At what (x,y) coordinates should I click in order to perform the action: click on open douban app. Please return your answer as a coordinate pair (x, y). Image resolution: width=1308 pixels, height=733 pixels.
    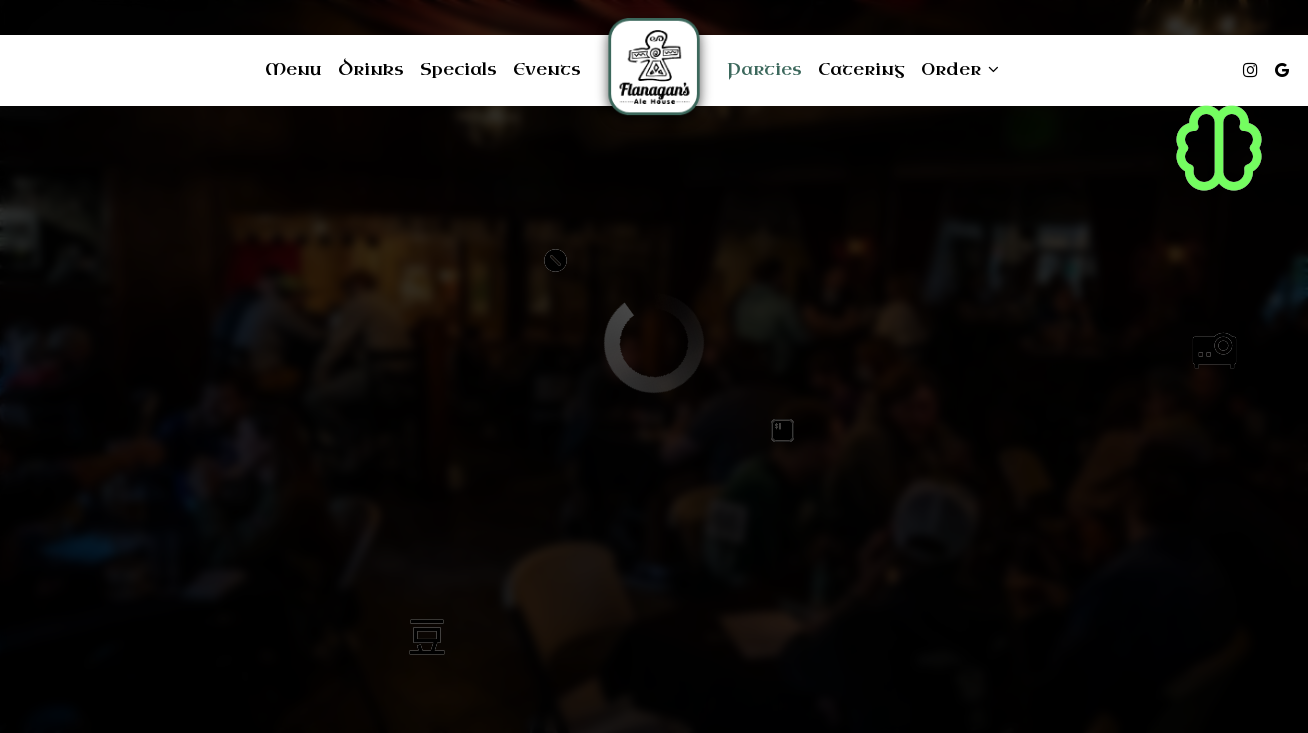
    Looking at the image, I should click on (427, 637).